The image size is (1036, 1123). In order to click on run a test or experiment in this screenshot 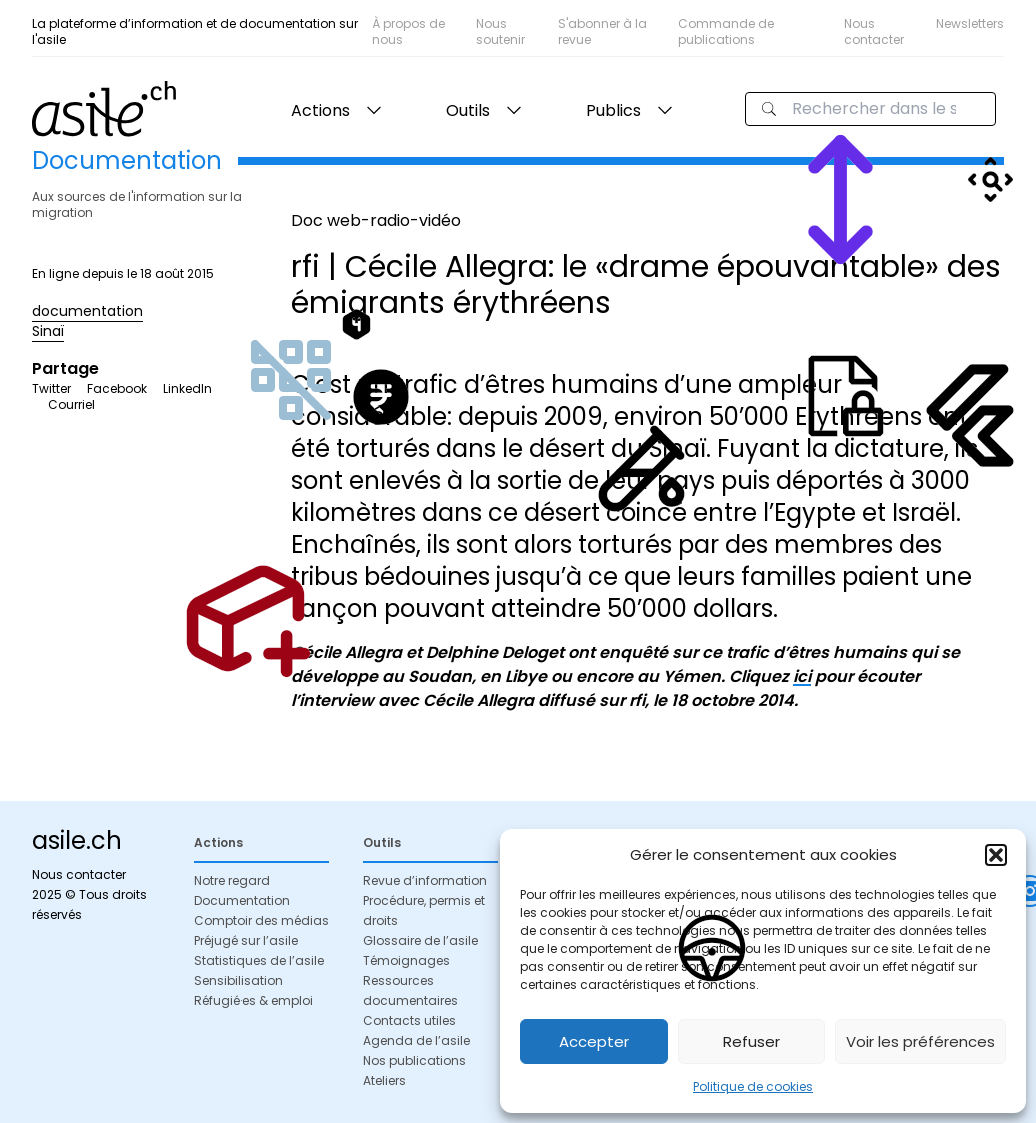, I will do `click(641, 468)`.